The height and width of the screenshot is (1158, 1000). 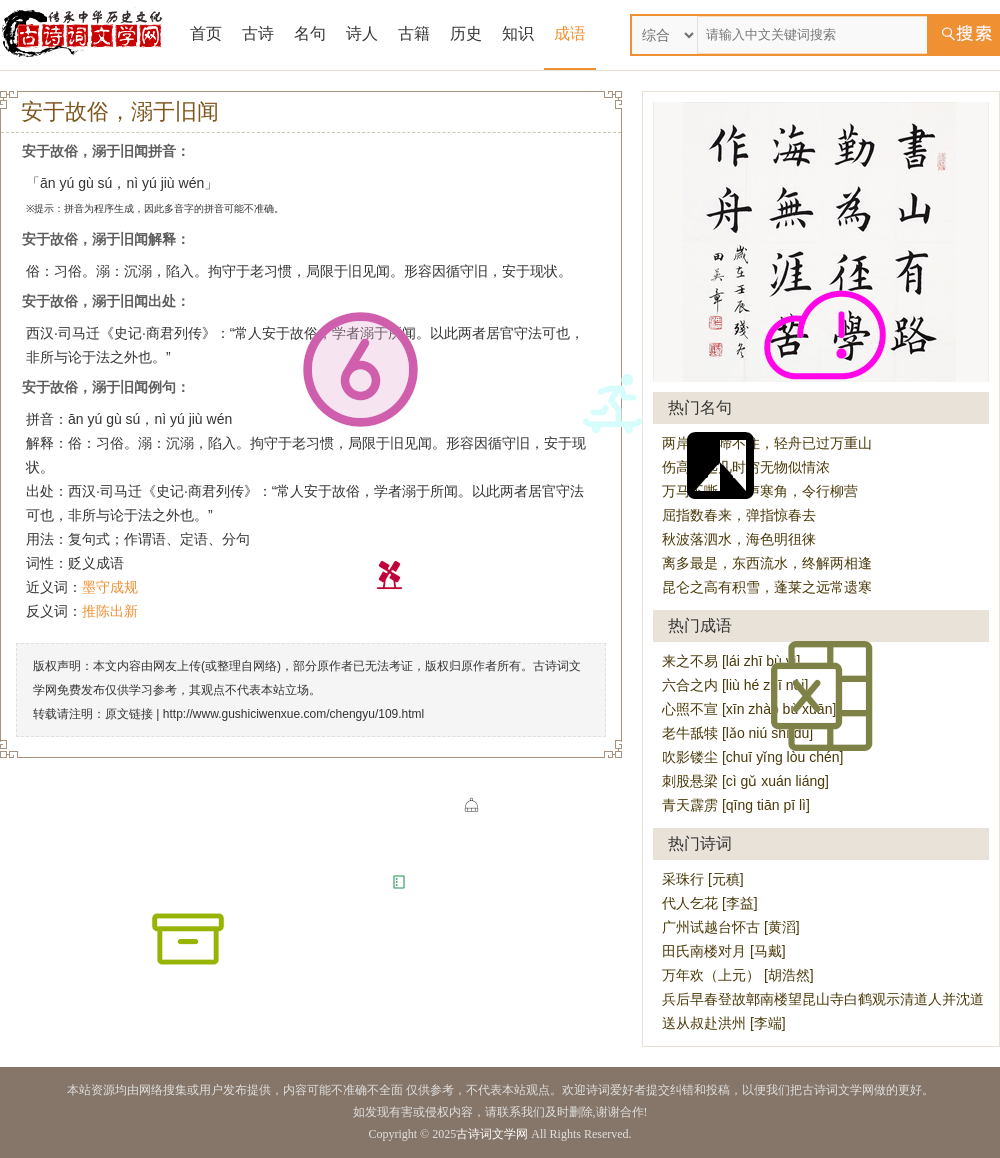 I want to click on open Microsoft Excel, so click(x=826, y=696).